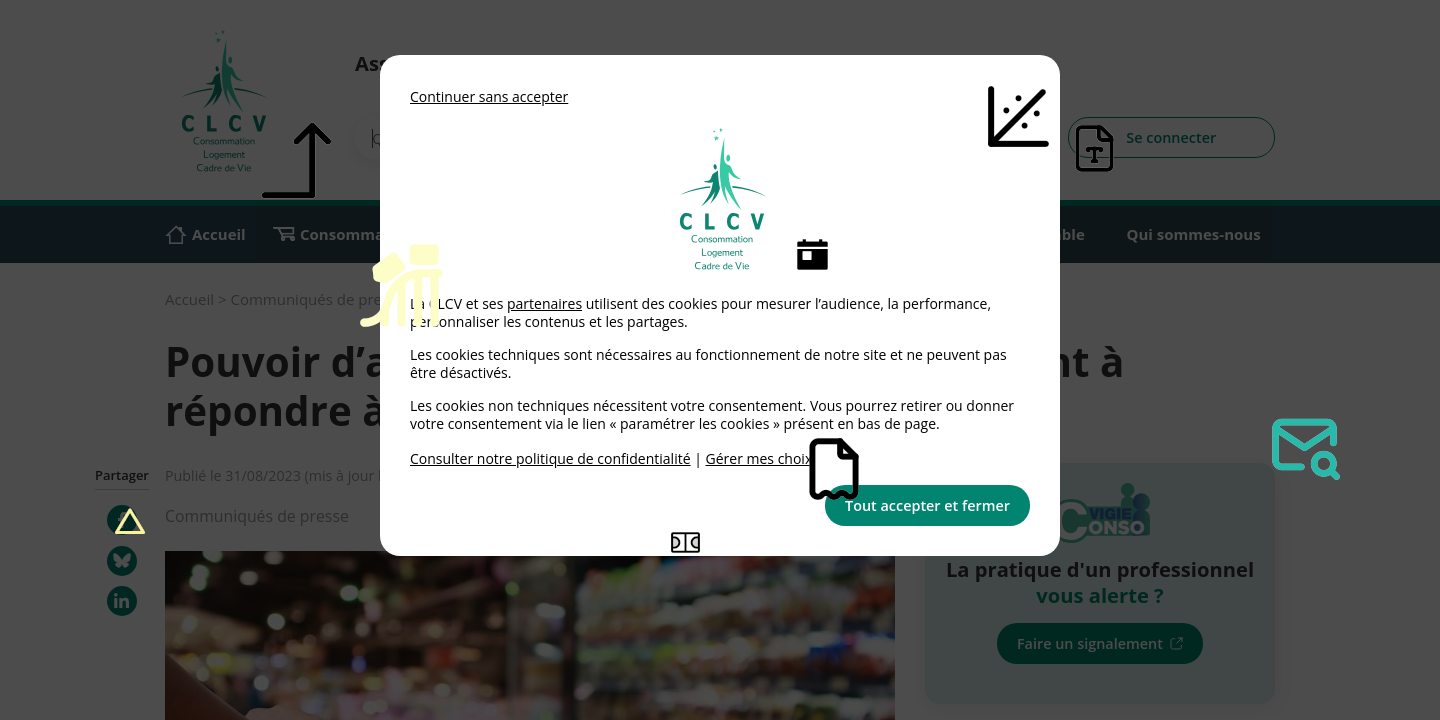 The height and width of the screenshot is (720, 1440). I want to click on view covariate analysis chart, so click(1018, 116).